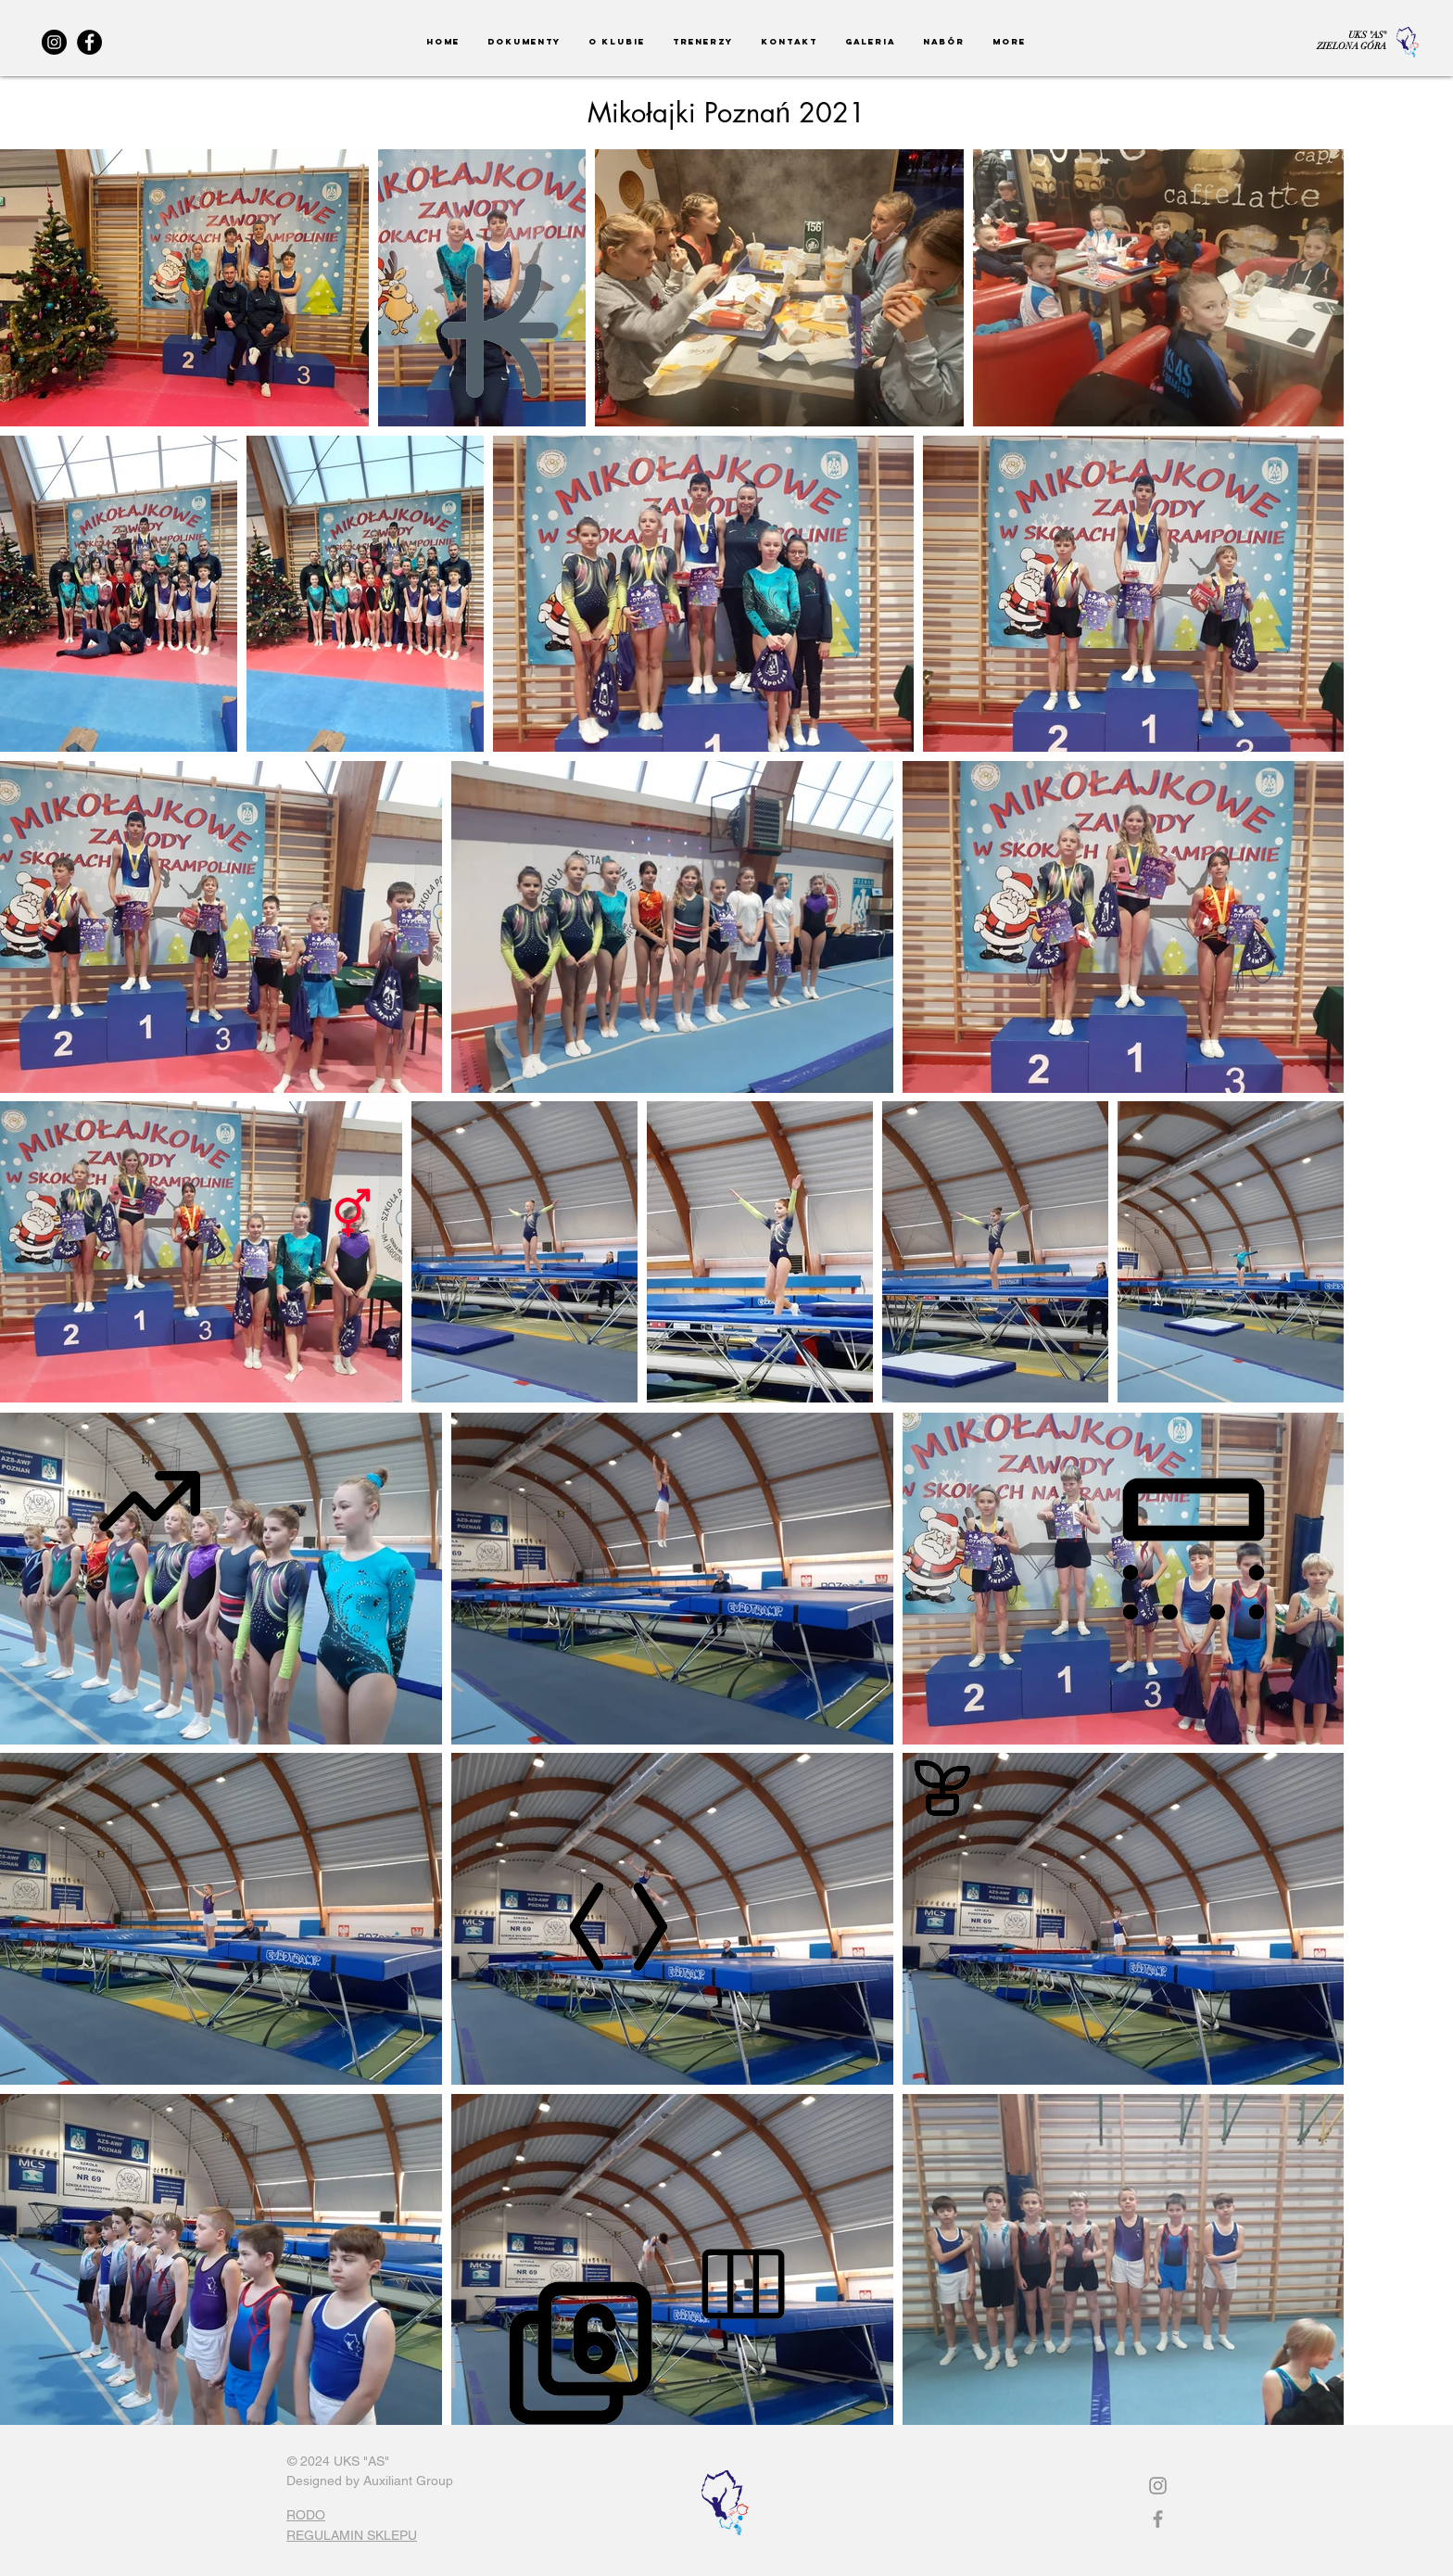  Describe the element at coordinates (1194, 1549) in the screenshot. I see `align content to top of container` at that location.